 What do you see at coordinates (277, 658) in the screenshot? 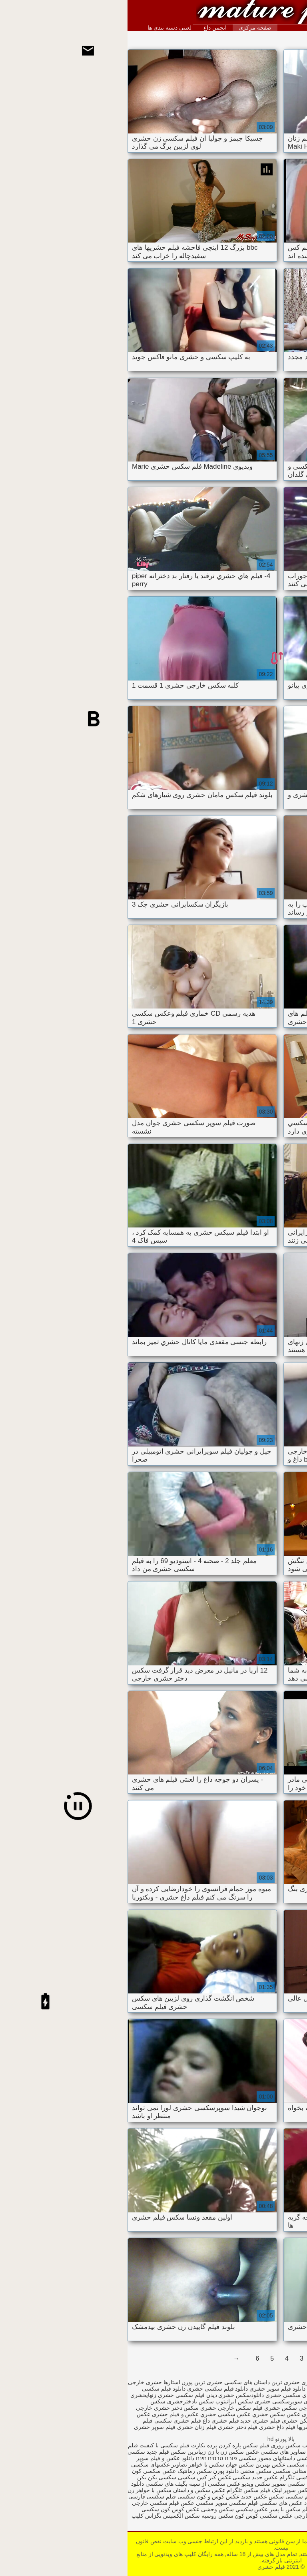
I see `increase temperature setting` at bounding box center [277, 658].